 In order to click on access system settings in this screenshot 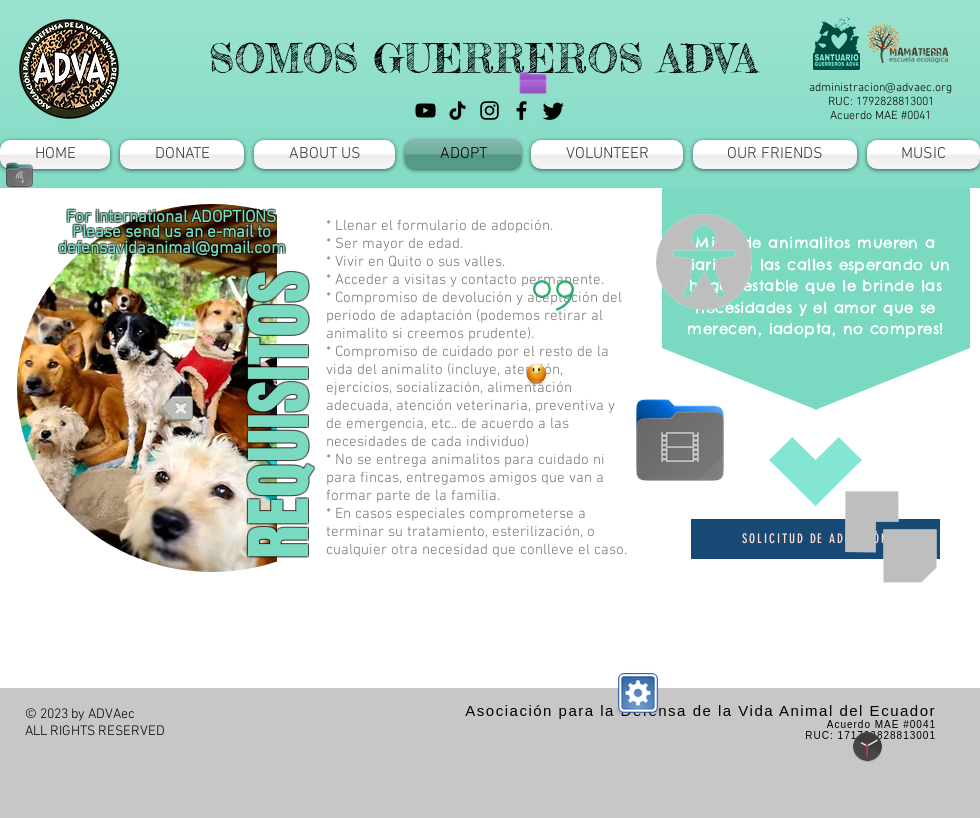, I will do `click(638, 695)`.